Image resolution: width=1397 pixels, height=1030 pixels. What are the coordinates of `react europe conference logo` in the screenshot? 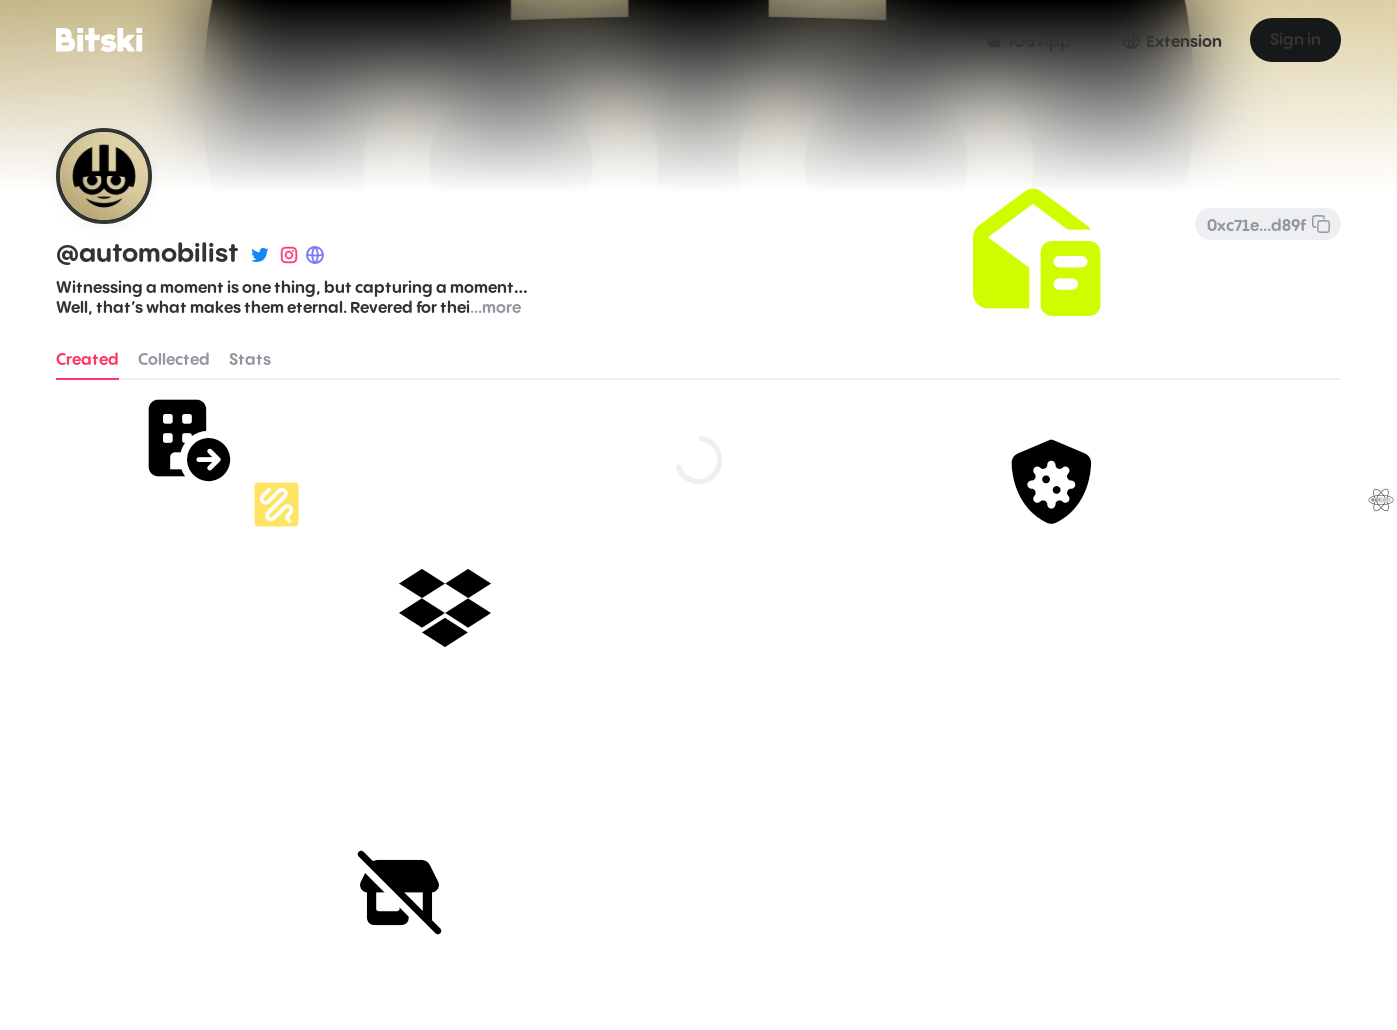 It's located at (1381, 500).